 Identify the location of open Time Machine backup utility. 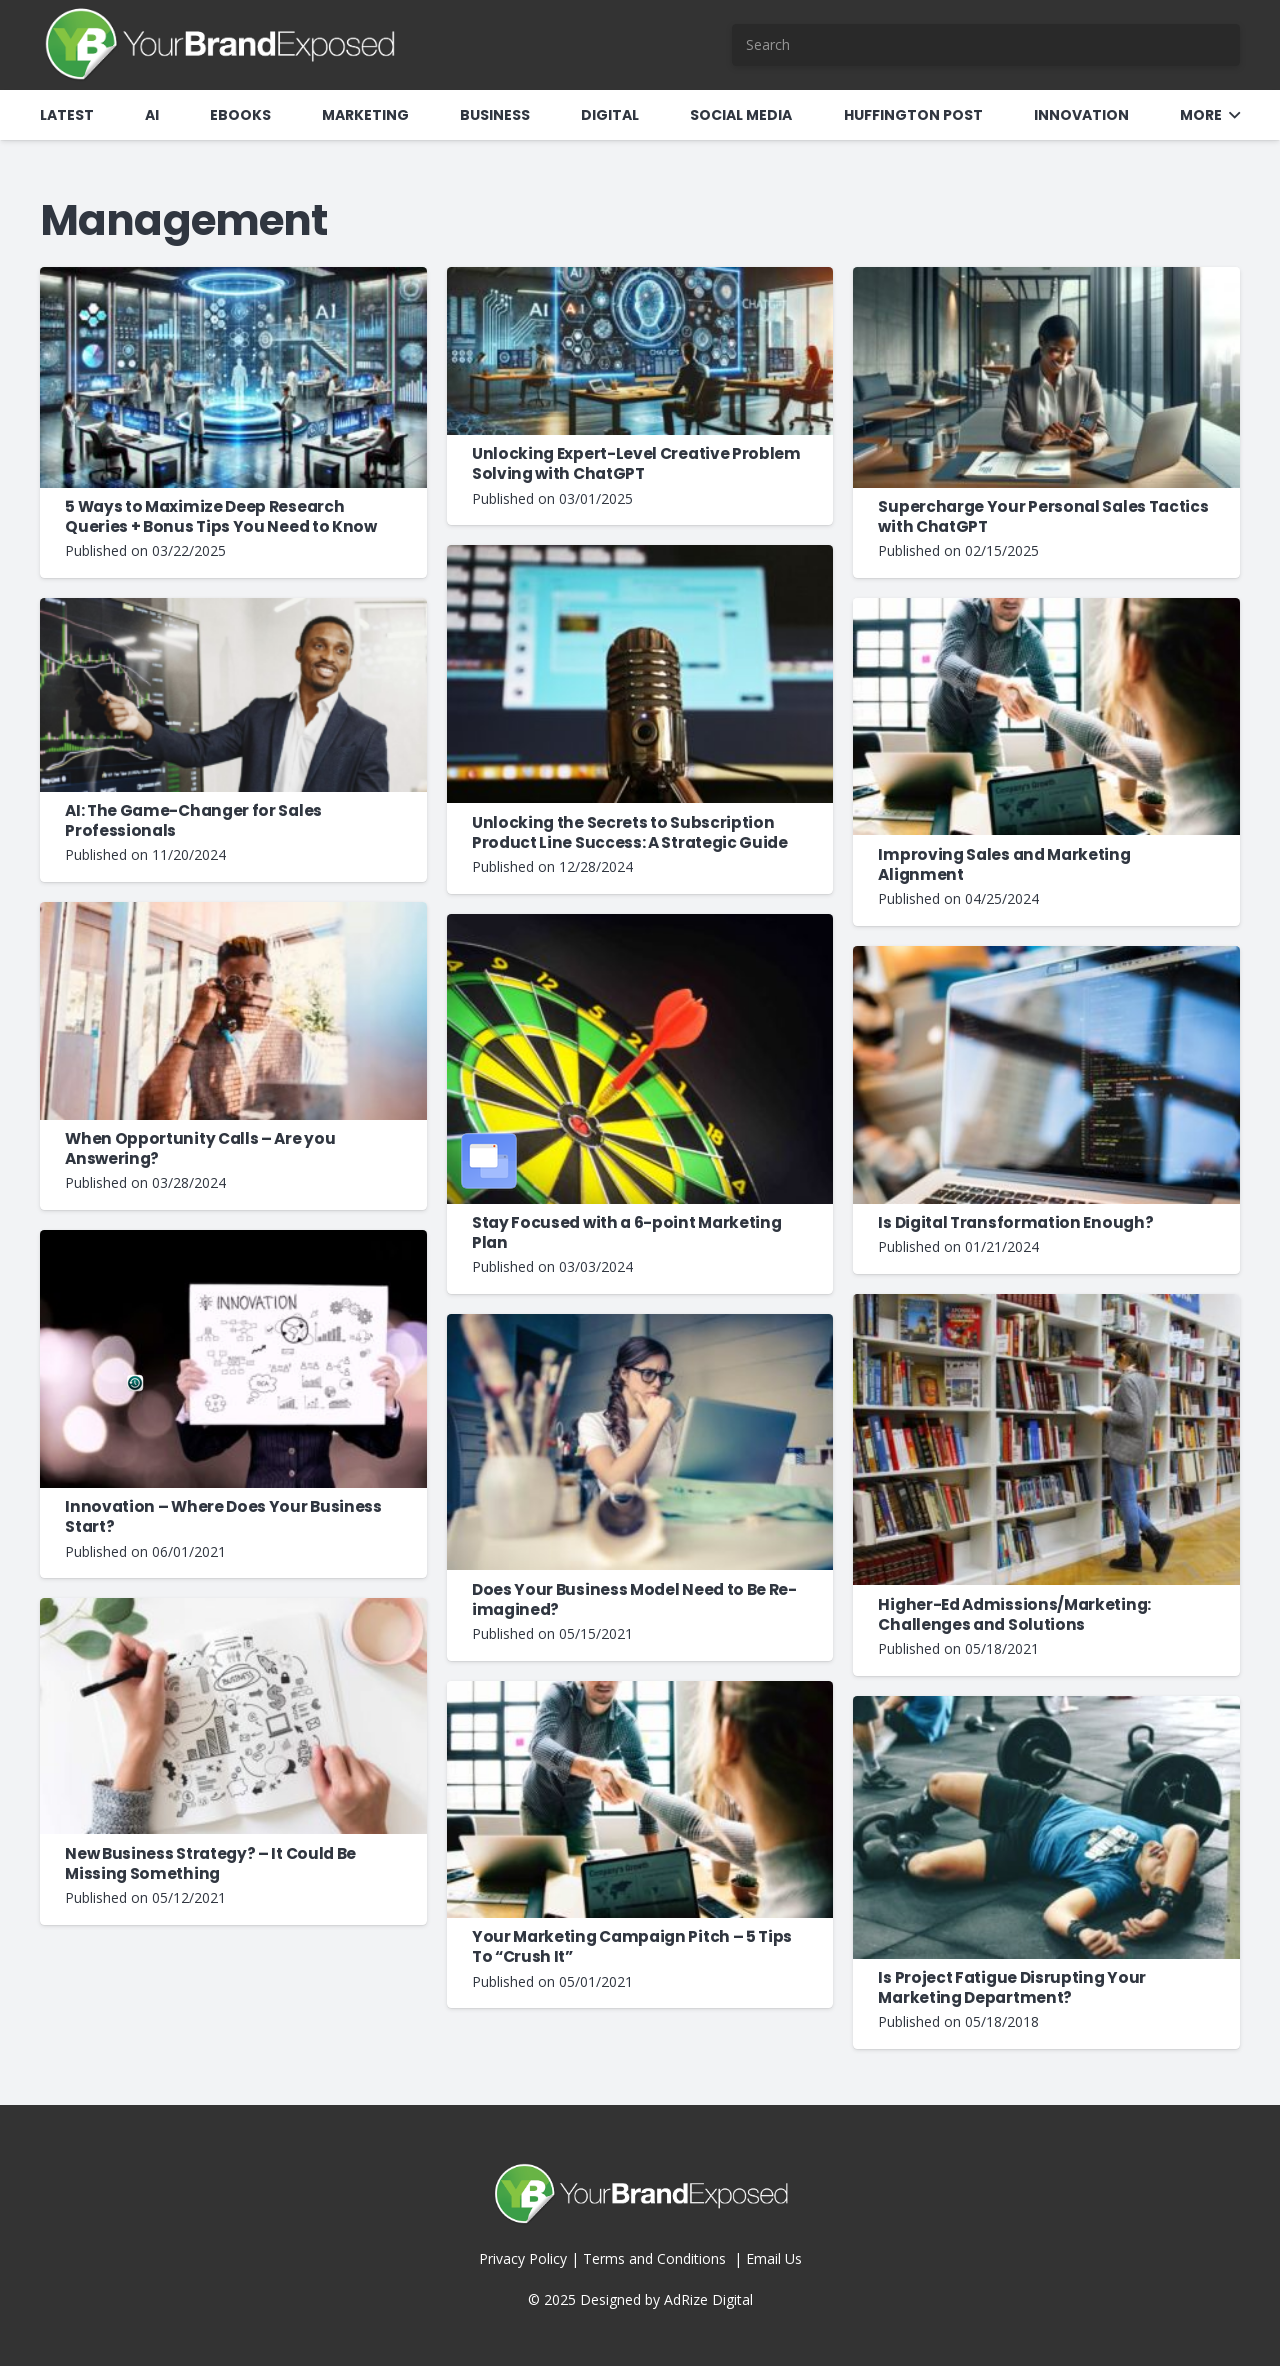
(135, 1383).